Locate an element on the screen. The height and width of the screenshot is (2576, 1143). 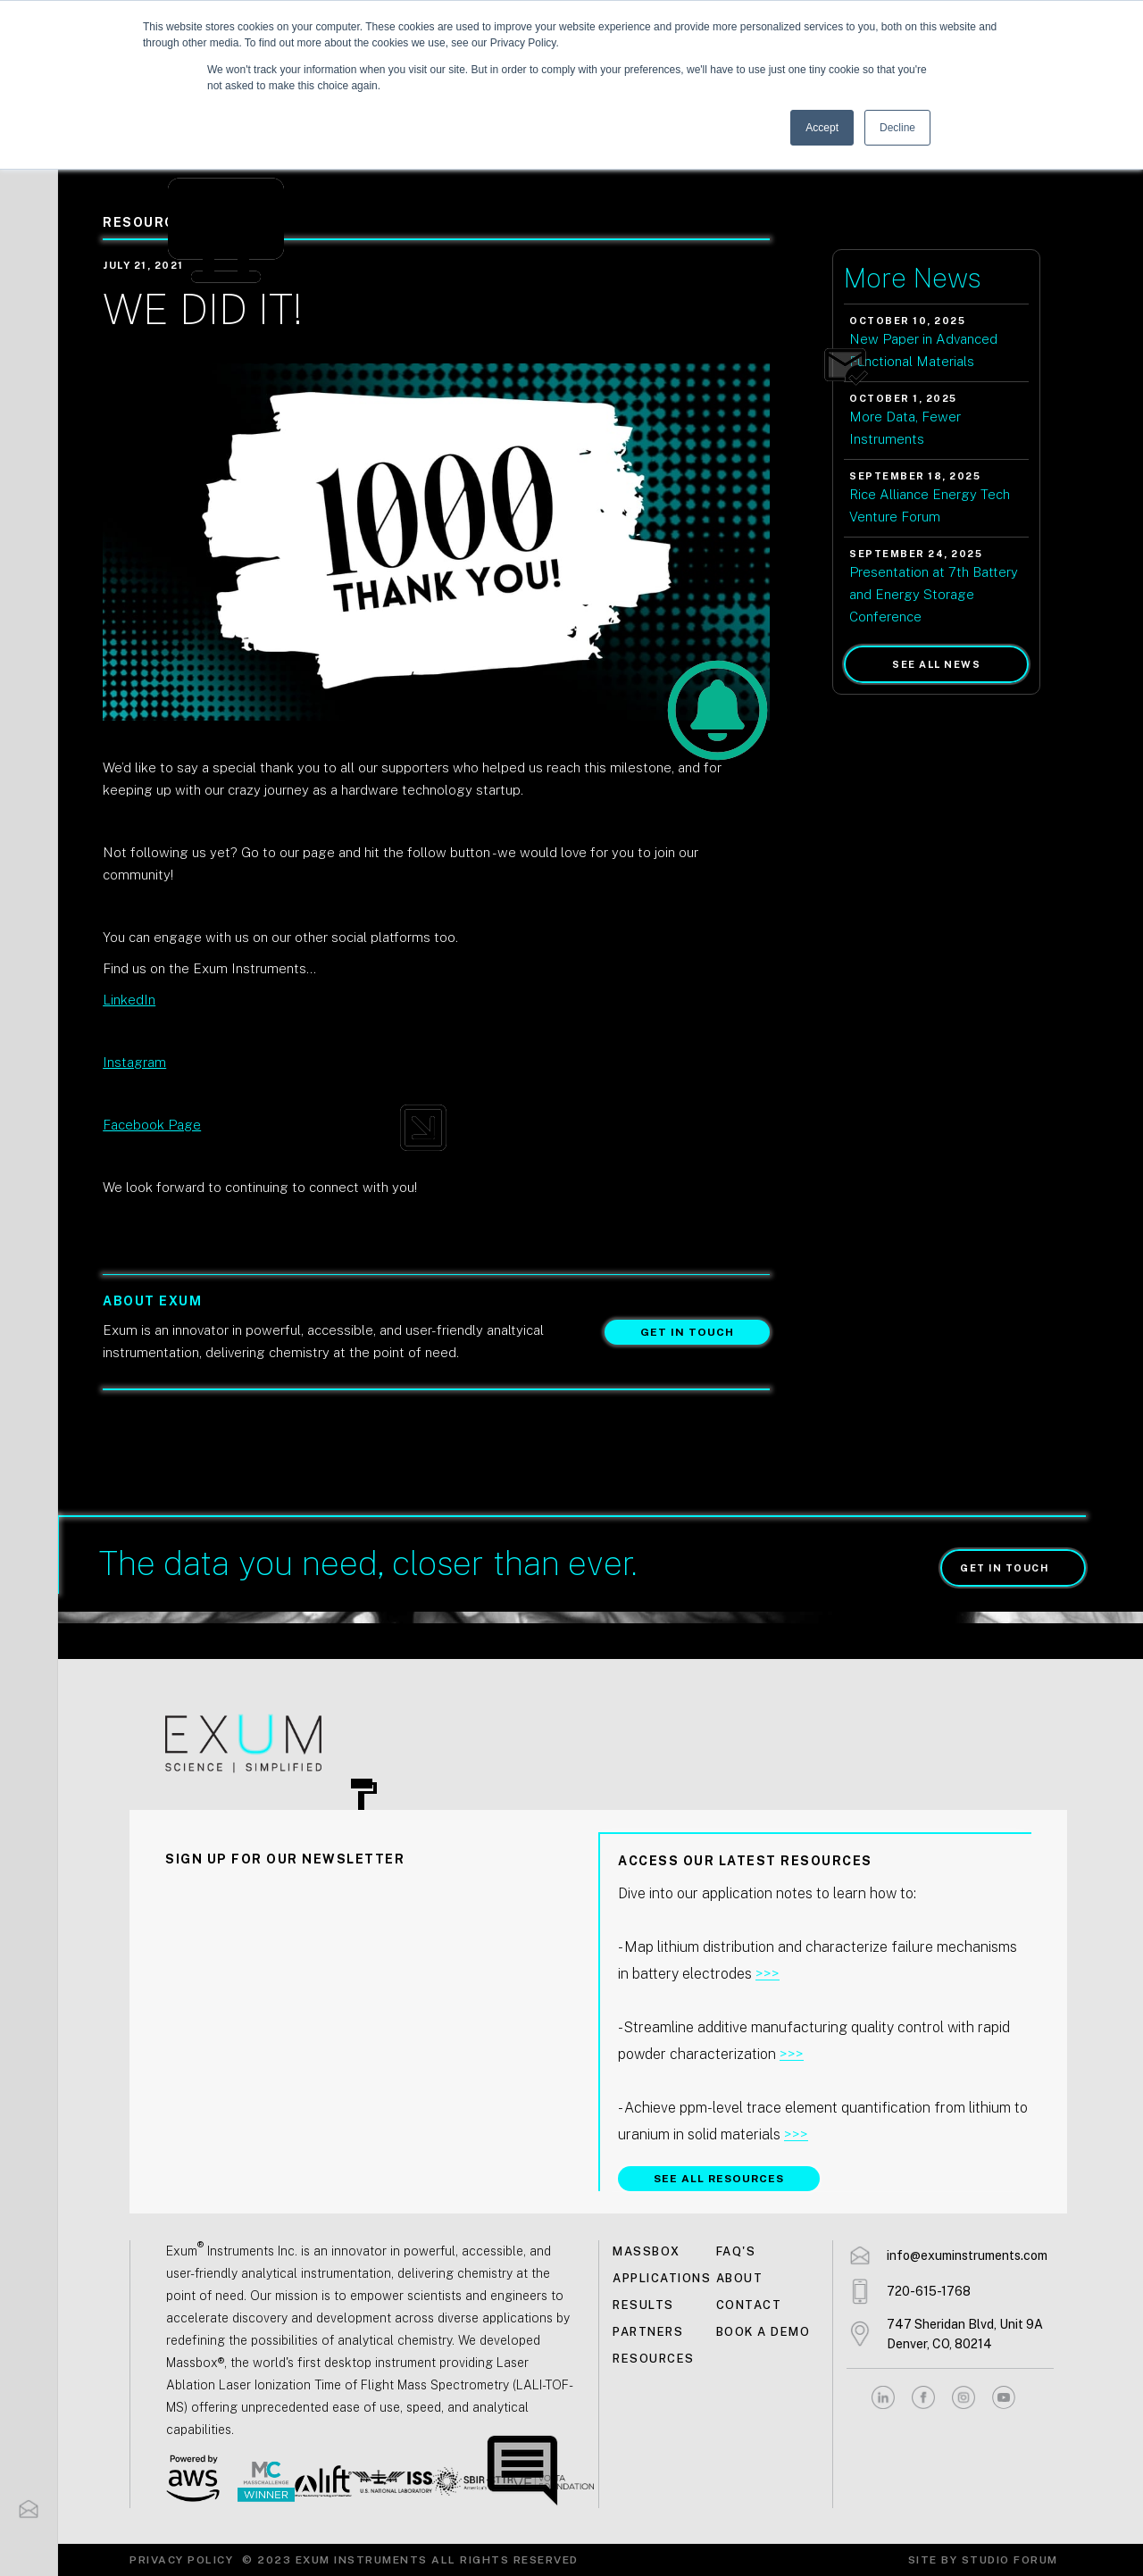
access notification settings is located at coordinates (717, 710).